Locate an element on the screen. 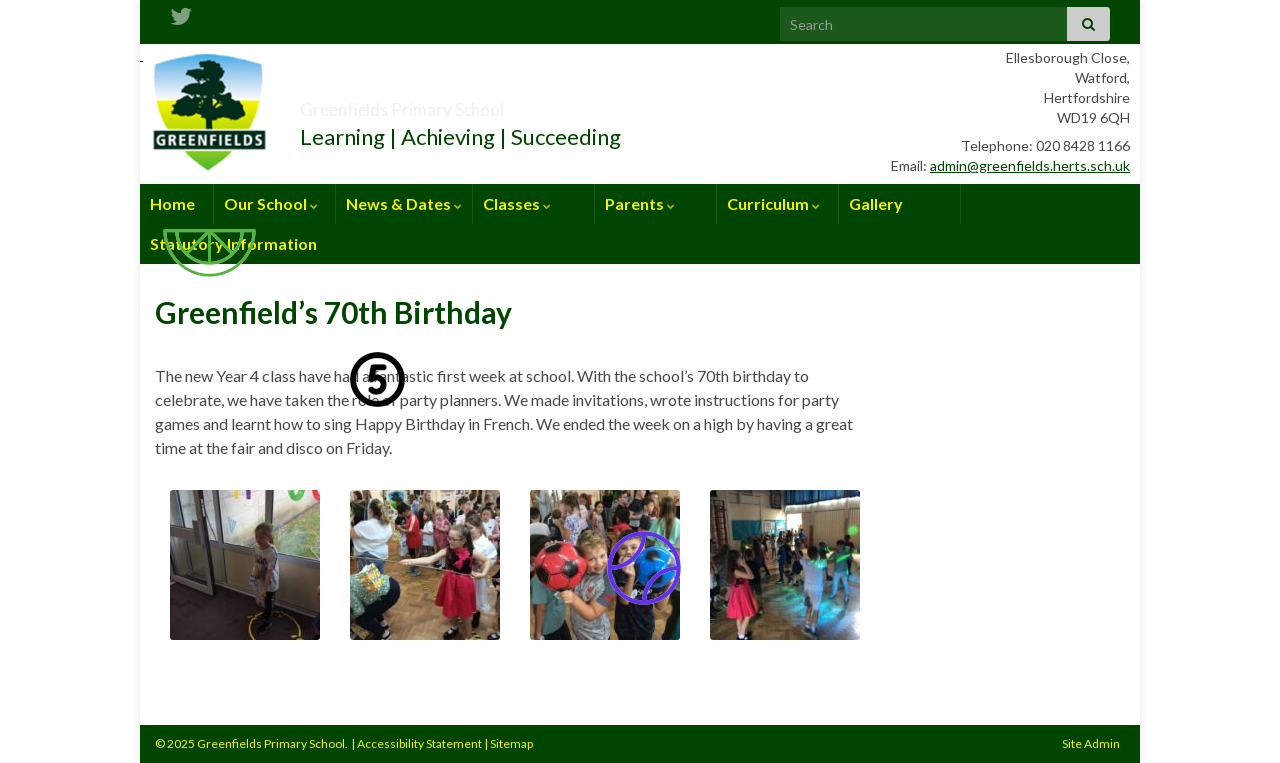 This screenshot has width=1280, height=763. indicates citrus or fruit-related content is located at coordinates (209, 245).